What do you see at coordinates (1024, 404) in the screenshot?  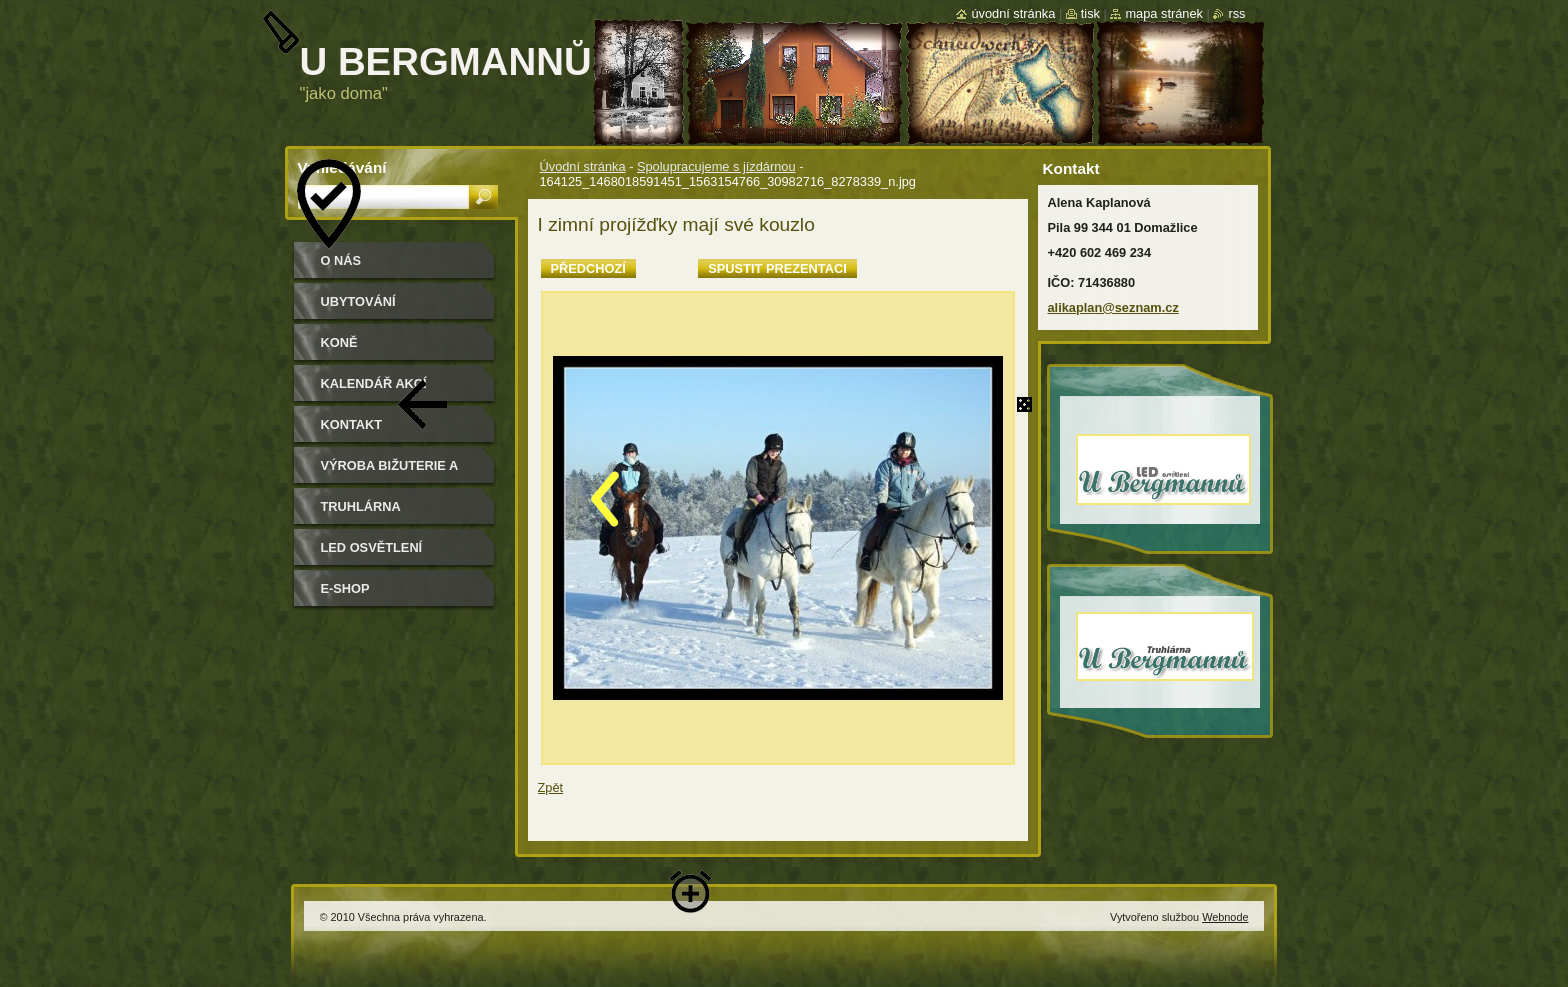 I see `access casino or gambling games` at bounding box center [1024, 404].